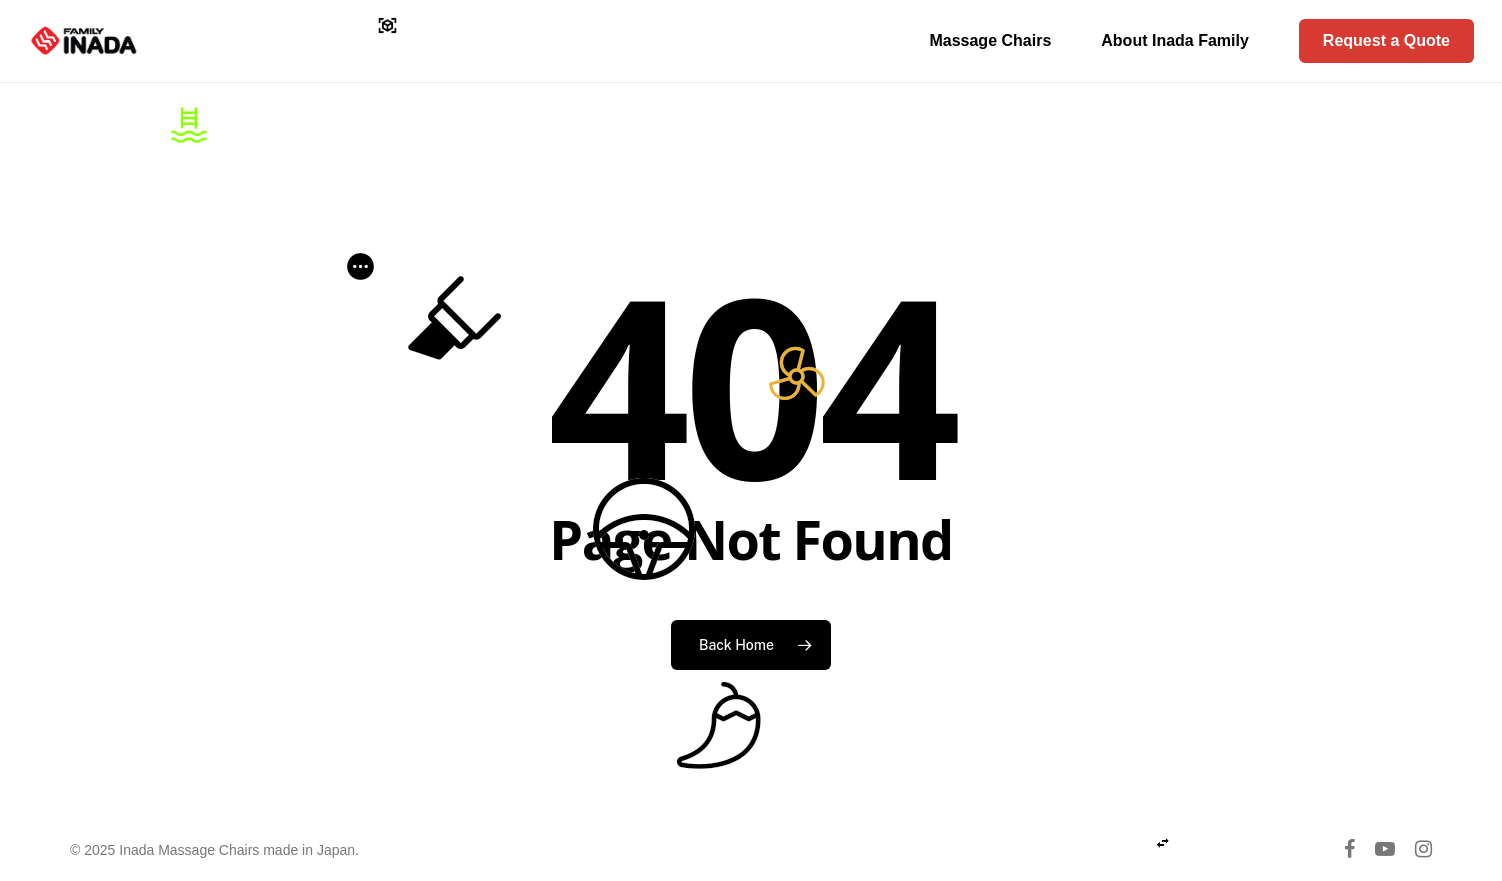 The height and width of the screenshot is (881, 1502). What do you see at coordinates (1163, 843) in the screenshot?
I see `swap or exchange items` at bounding box center [1163, 843].